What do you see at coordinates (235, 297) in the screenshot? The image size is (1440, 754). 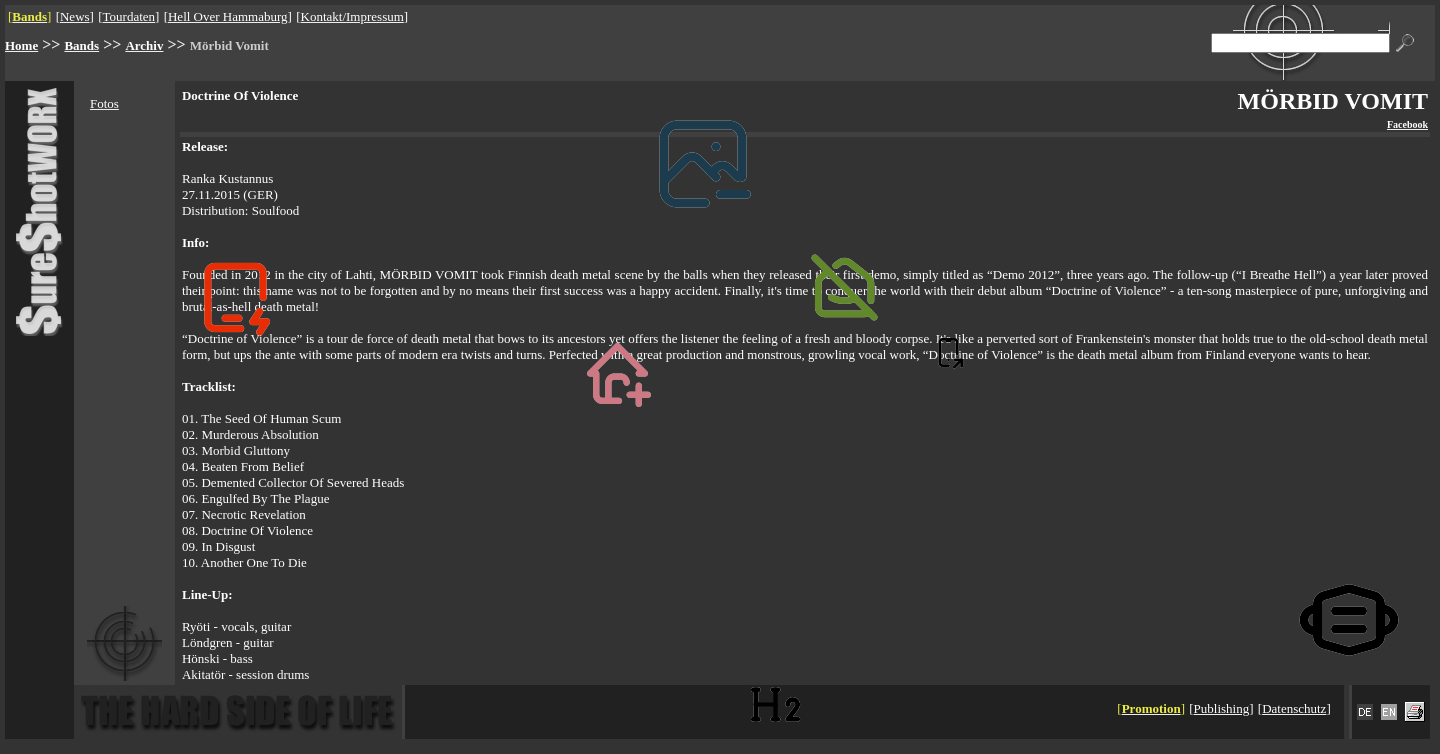 I see `iPad charging status` at bounding box center [235, 297].